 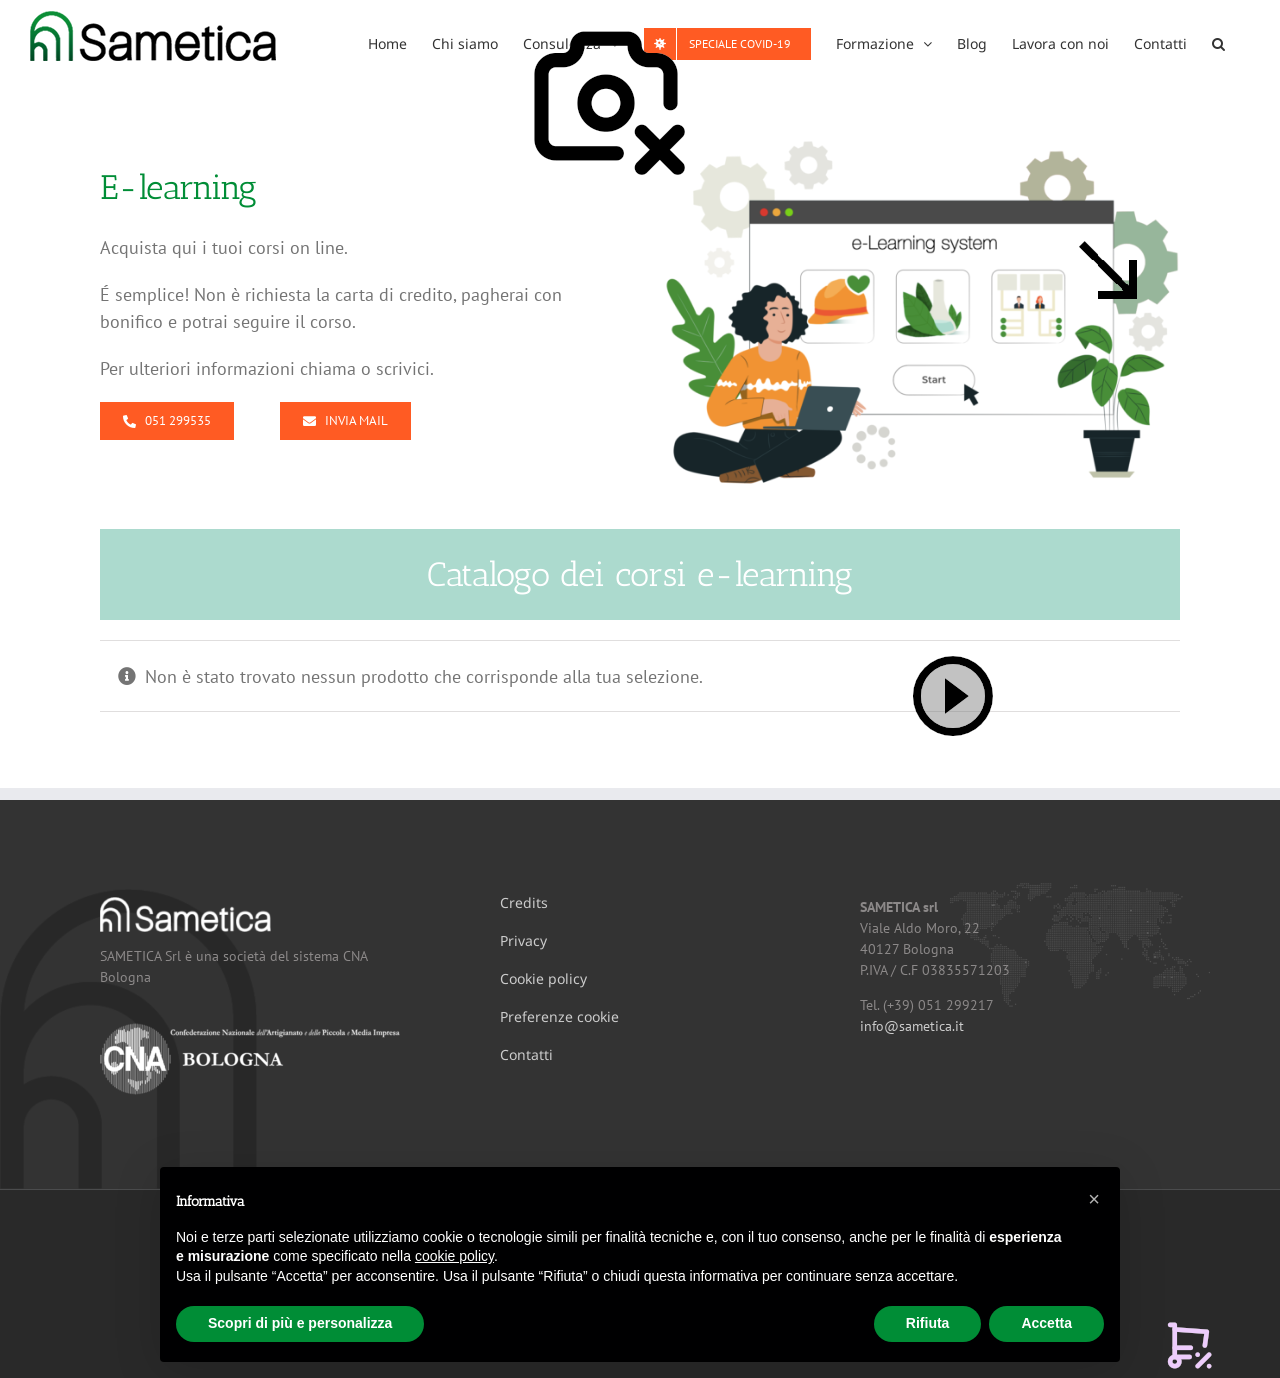 I want to click on navigate to the bottom-right section, so click(x=1110, y=272).